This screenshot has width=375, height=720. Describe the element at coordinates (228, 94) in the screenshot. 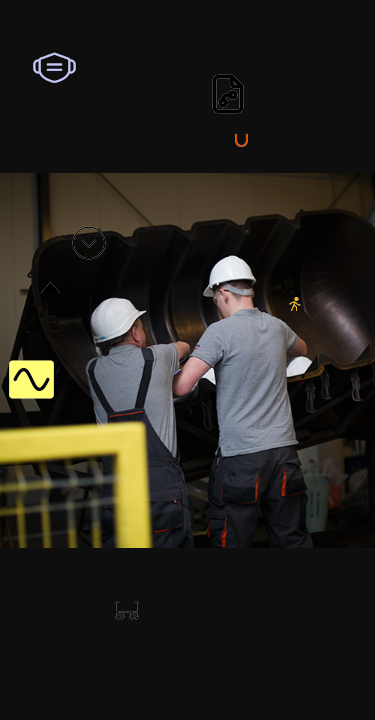

I see `open a vector graphics file` at that location.